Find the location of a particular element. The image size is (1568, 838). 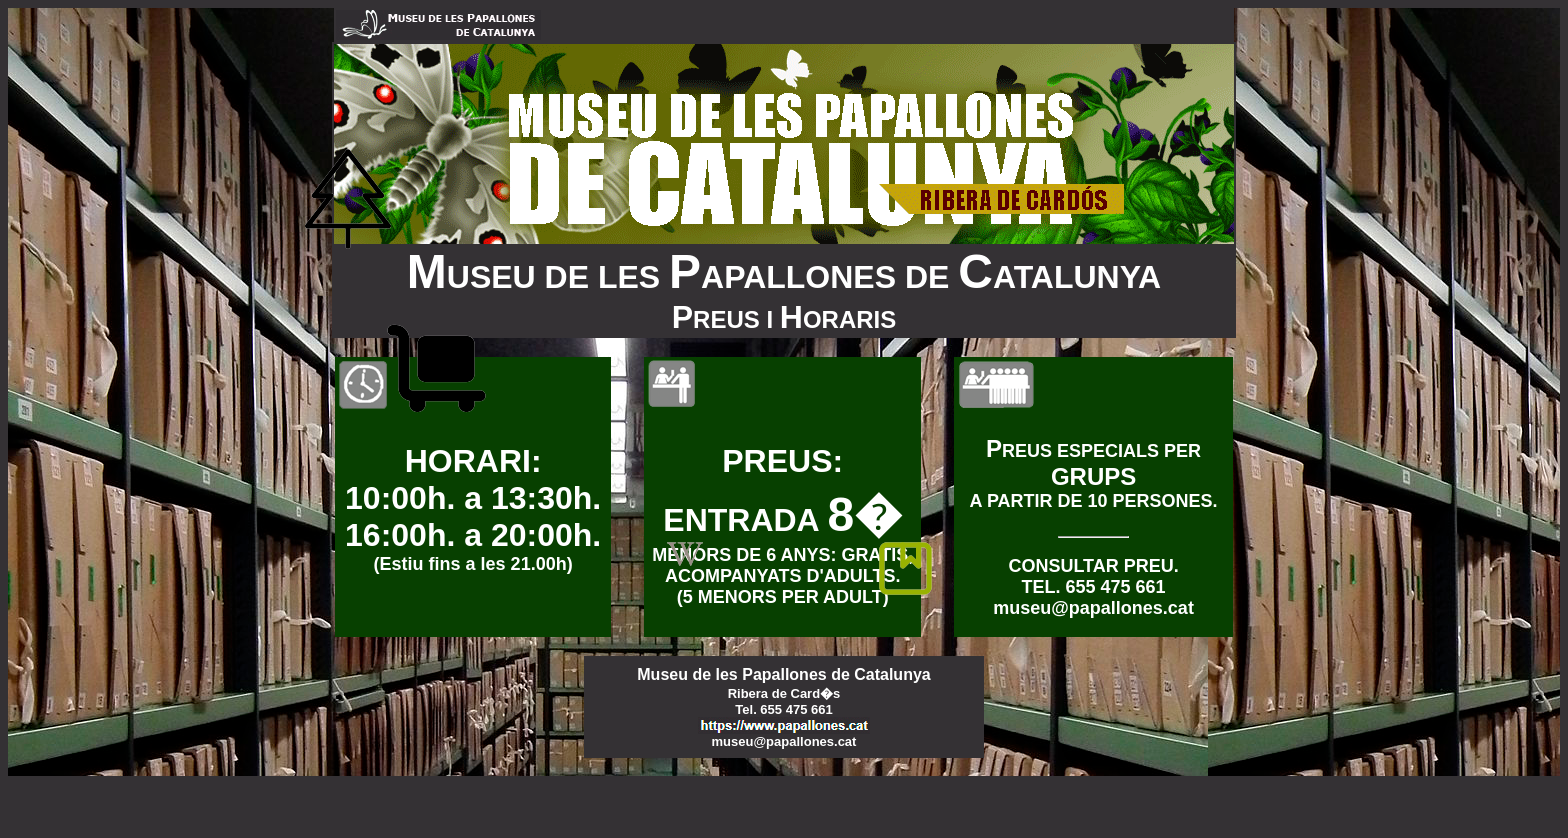

access nature or outdoor-related content is located at coordinates (348, 199).